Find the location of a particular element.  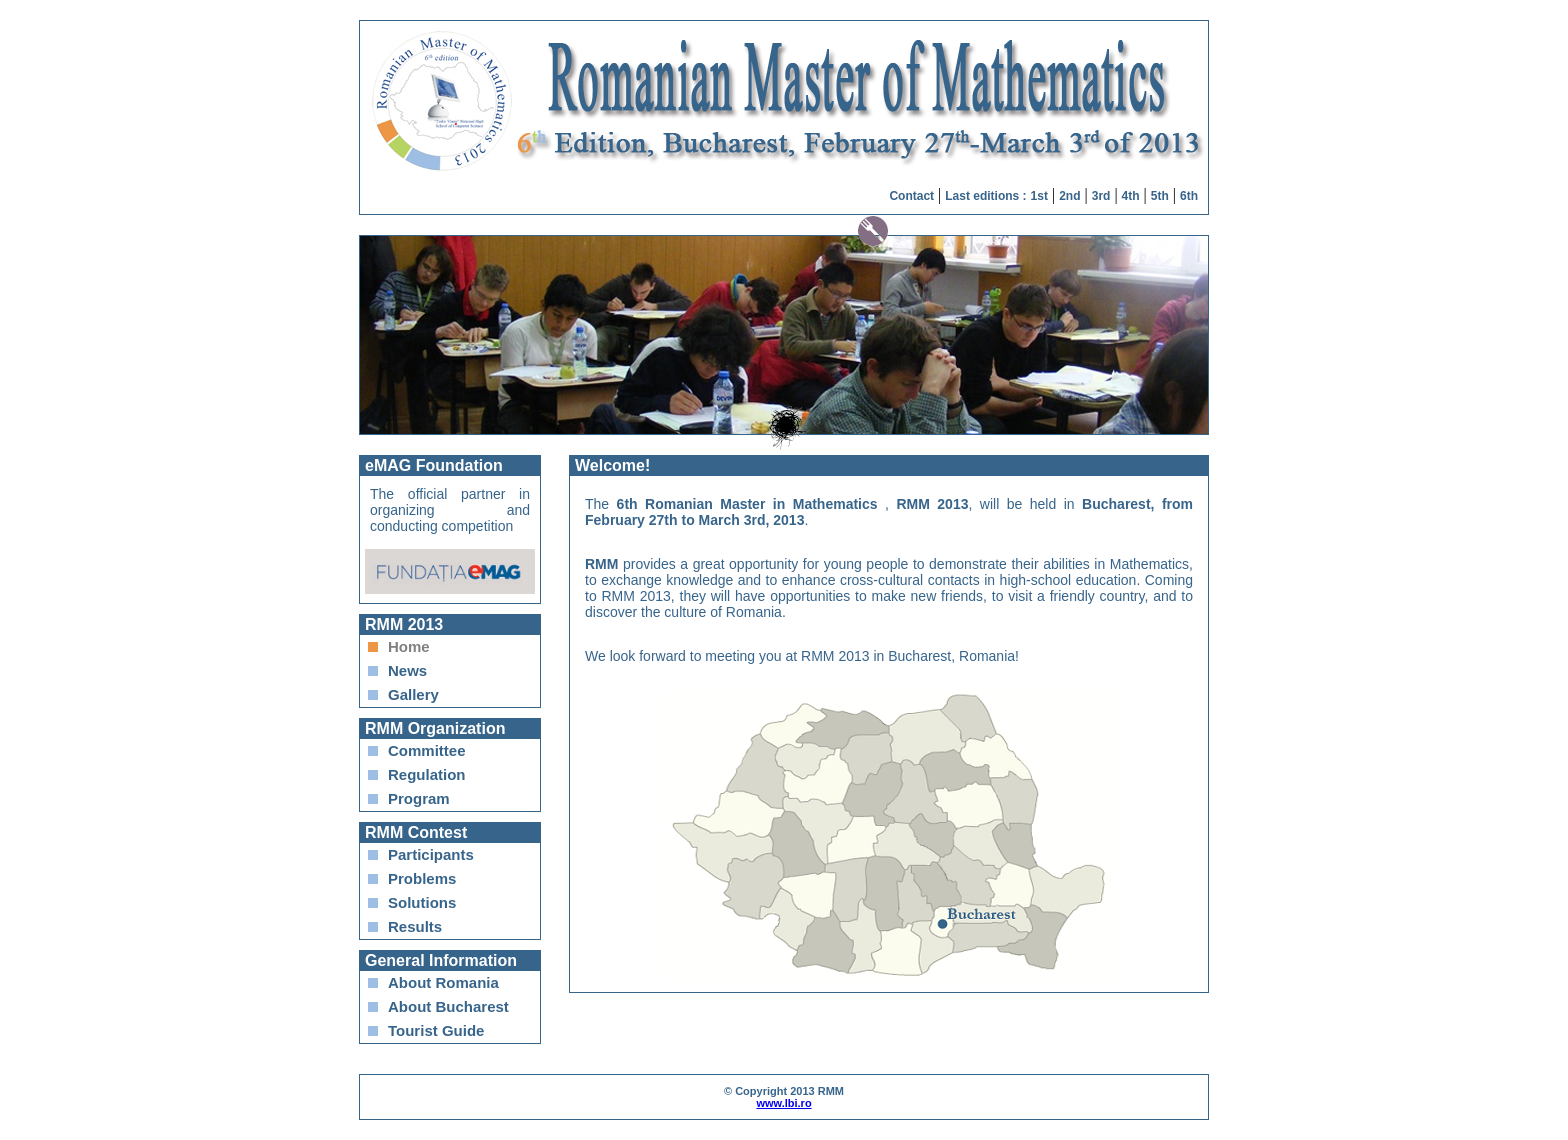

visit Greasy Fork website is located at coordinates (873, 231).